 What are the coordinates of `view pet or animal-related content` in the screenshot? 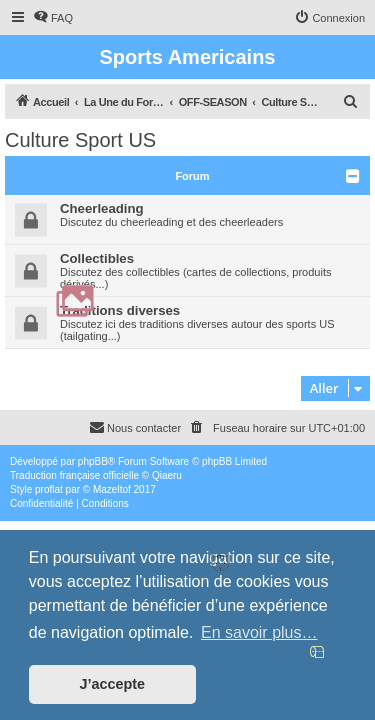 It's located at (220, 562).